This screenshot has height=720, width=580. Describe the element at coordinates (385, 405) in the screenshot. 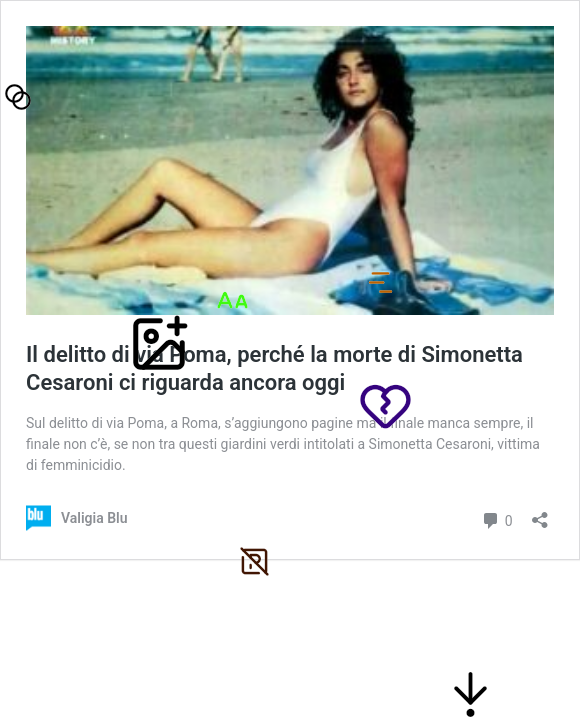

I see `unlike or remove from favorites` at that location.